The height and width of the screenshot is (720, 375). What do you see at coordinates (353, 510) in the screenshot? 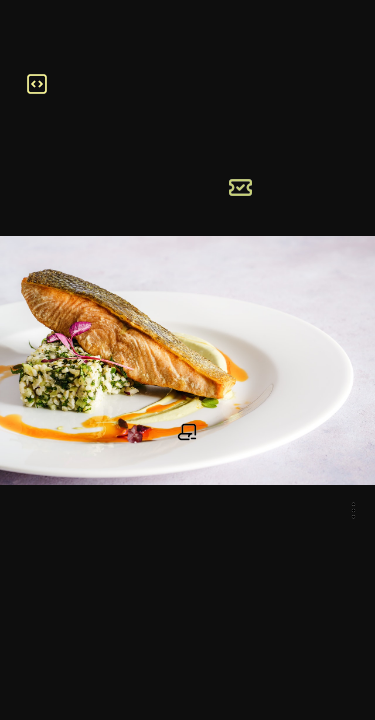
I see `open more options menu` at bounding box center [353, 510].